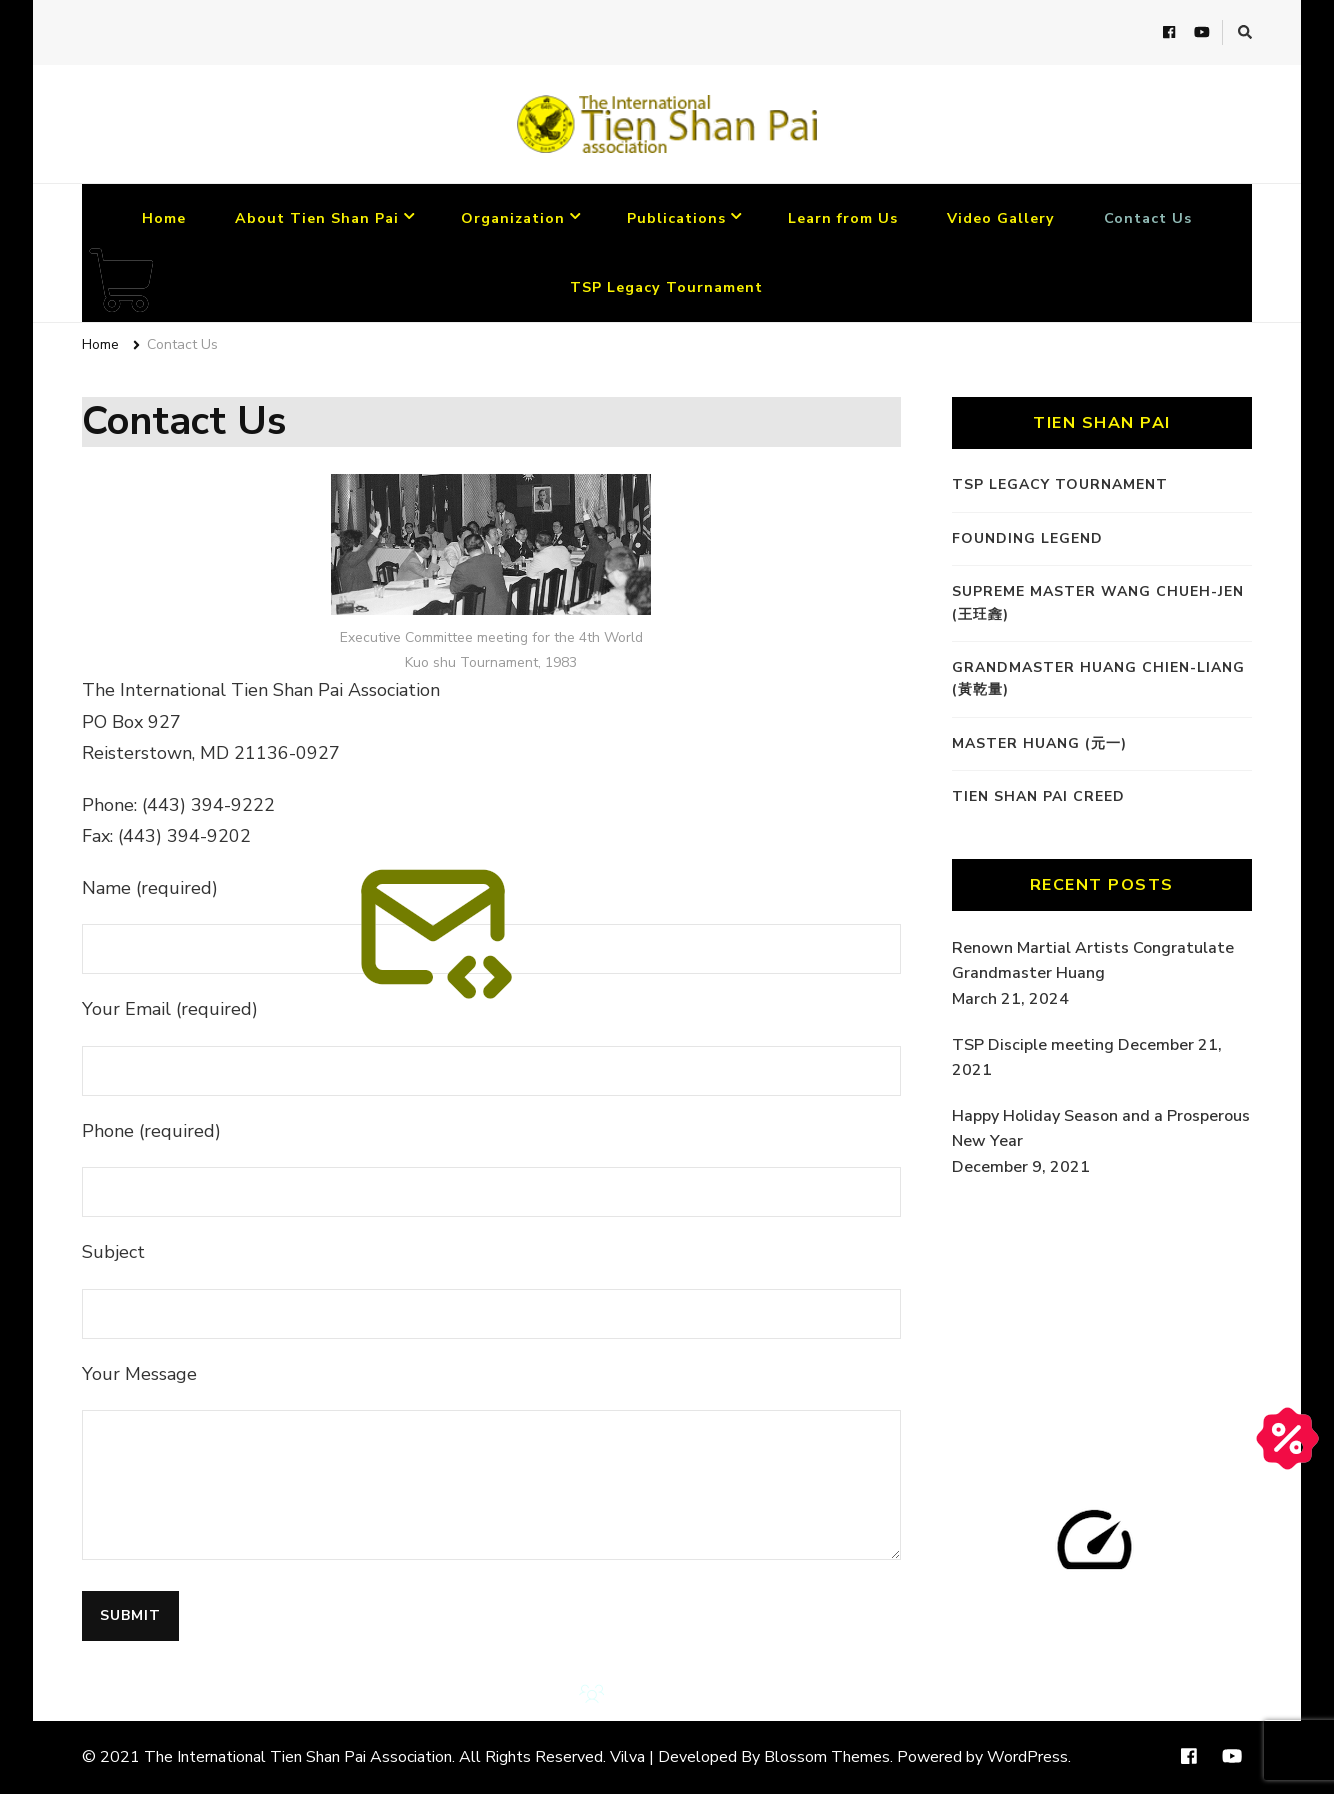 The width and height of the screenshot is (1334, 1794). I want to click on view your shopping cart, so click(122, 281).